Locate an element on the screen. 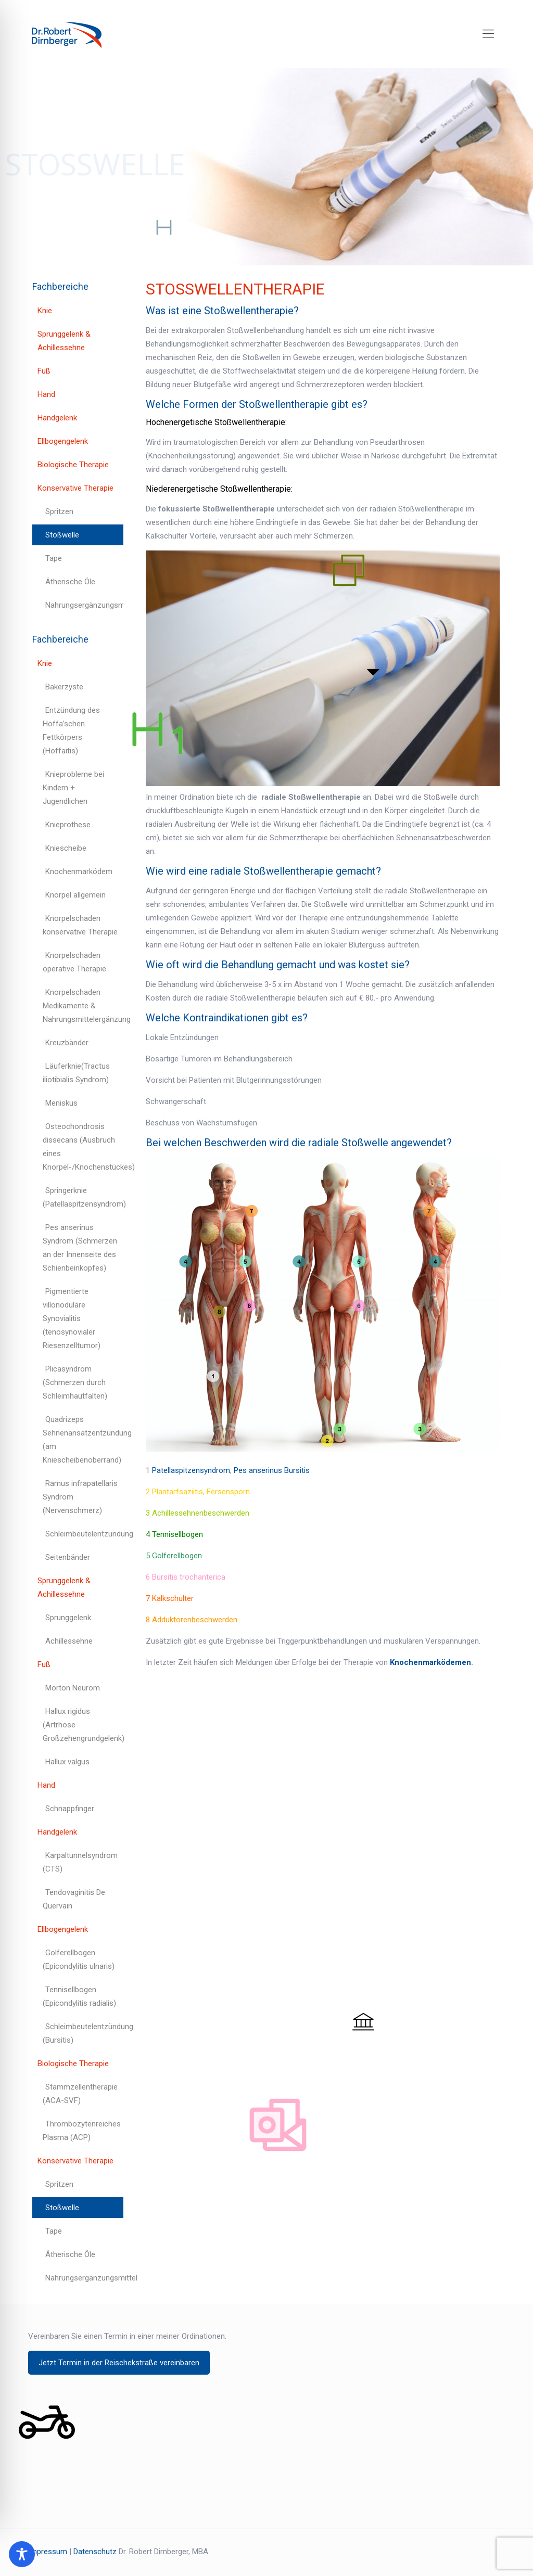 The image size is (533, 2576). apply heading text formatting is located at coordinates (164, 227).